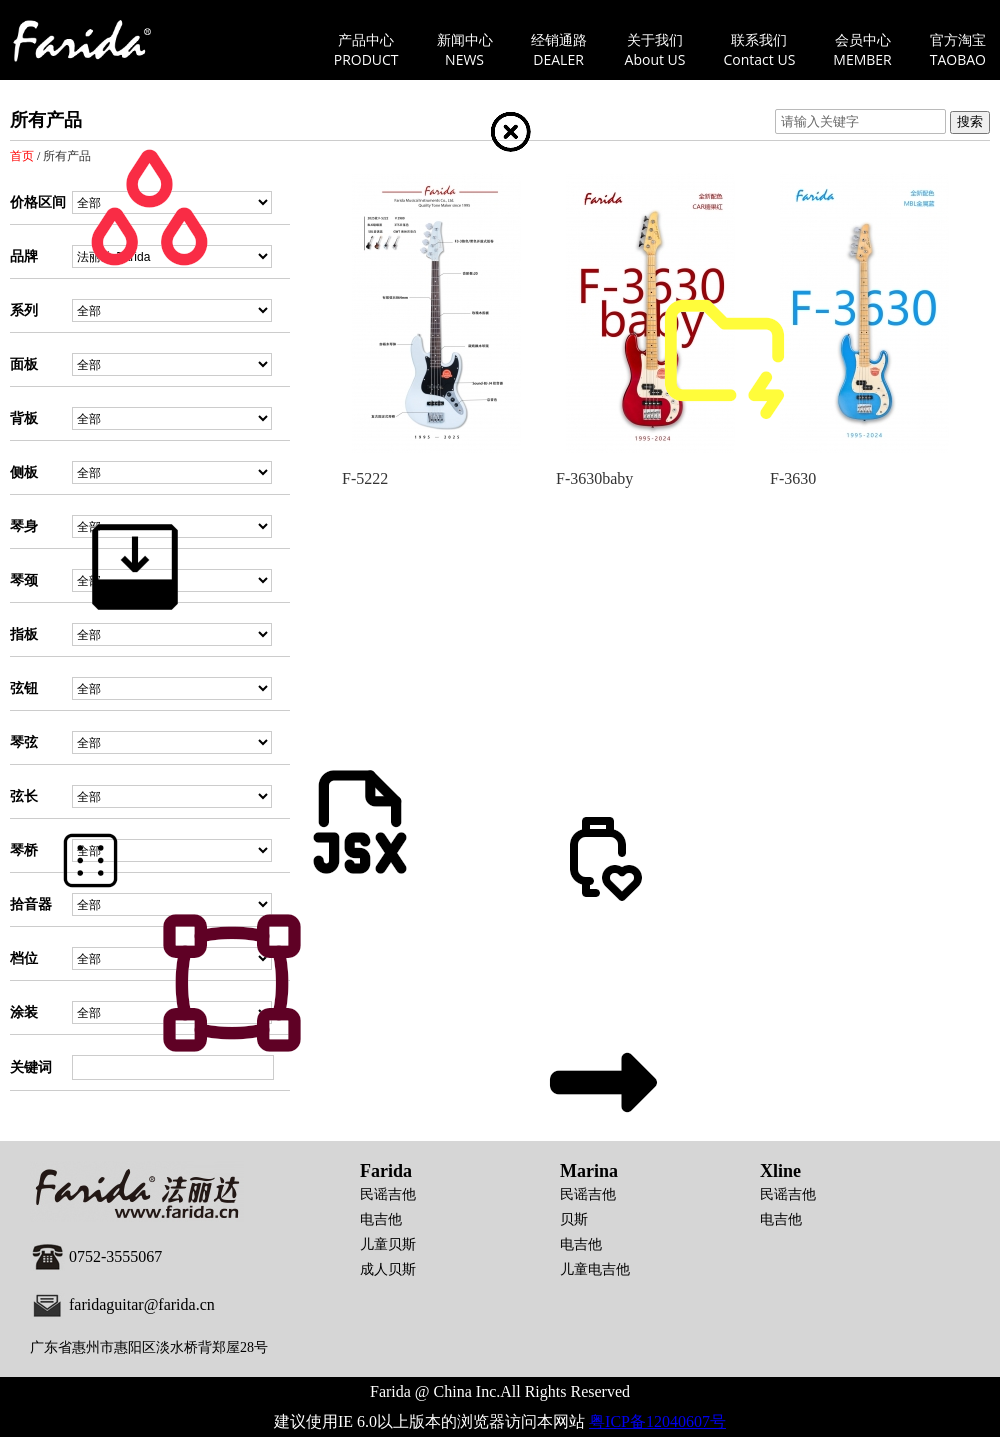  What do you see at coordinates (232, 983) in the screenshot?
I see `adjust vector shape boundaries` at bounding box center [232, 983].